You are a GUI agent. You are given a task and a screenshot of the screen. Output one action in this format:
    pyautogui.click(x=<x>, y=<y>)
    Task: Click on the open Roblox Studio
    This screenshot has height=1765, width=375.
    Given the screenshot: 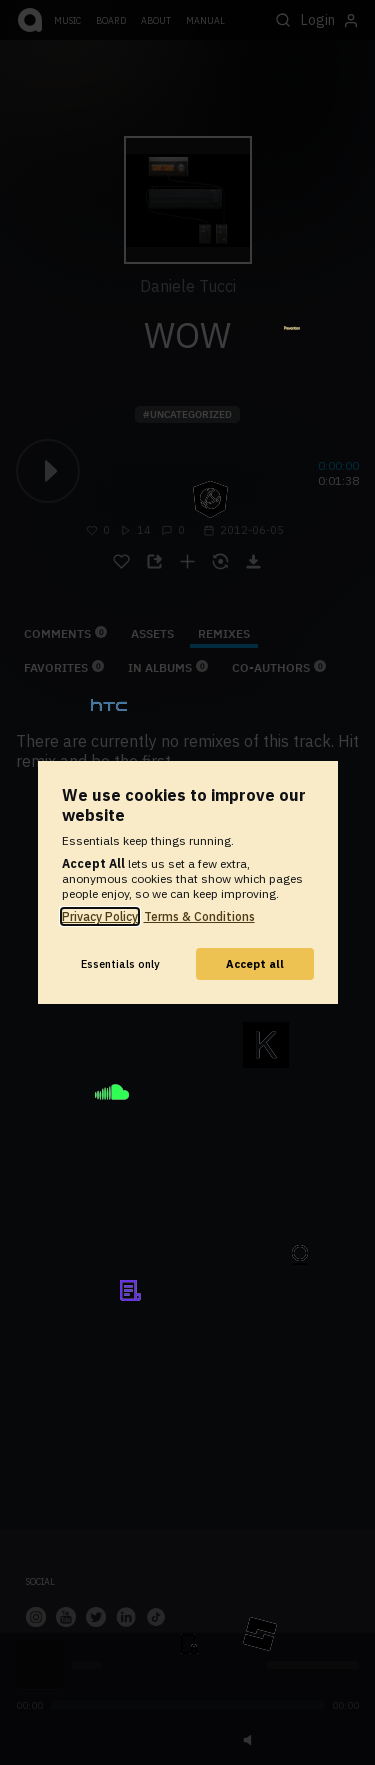 What is the action you would take?
    pyautogui.click(x=260, y=1634)
    